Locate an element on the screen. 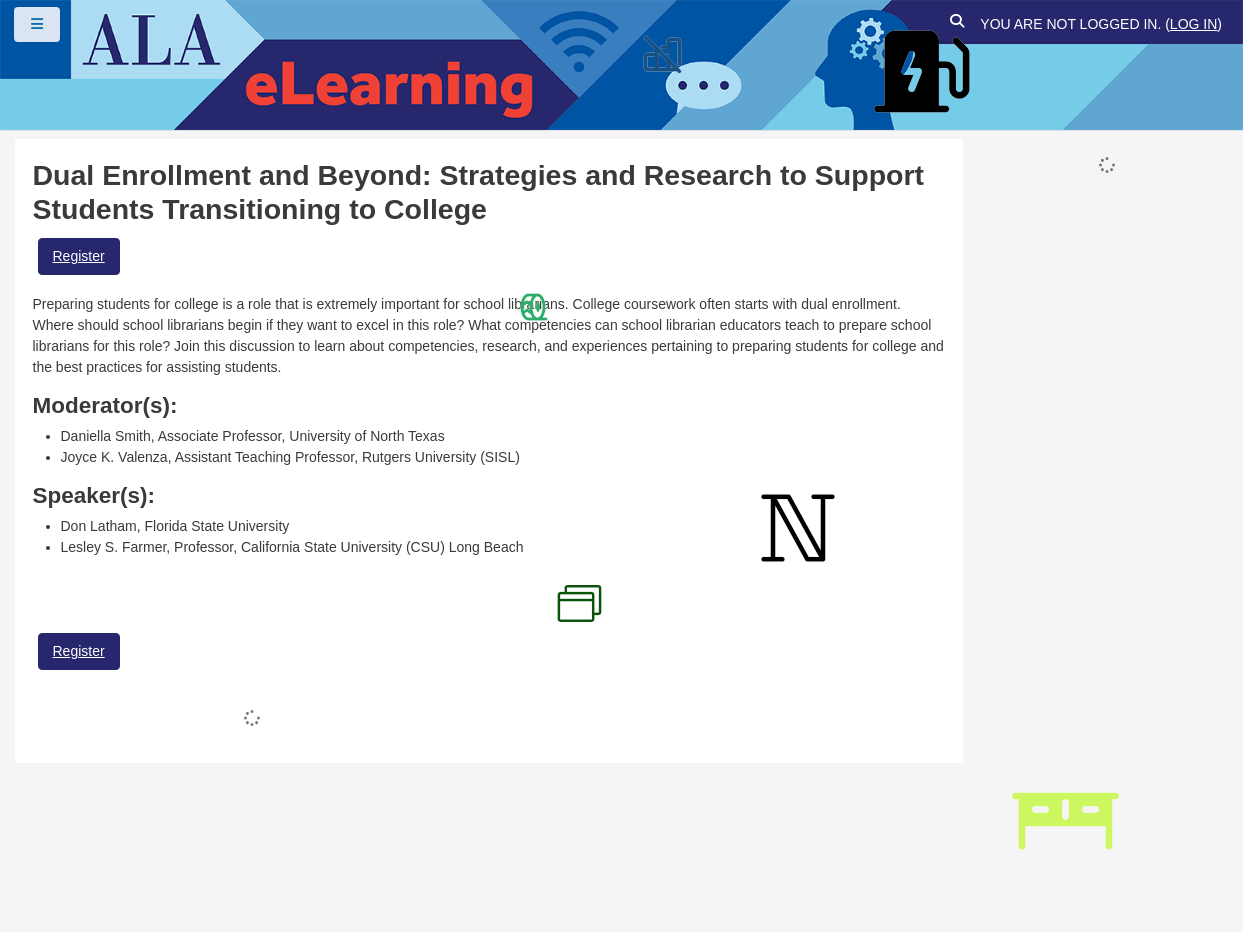 The width and height of the screenshot is (1243, 932). access workspace or desk settings is located at coordinates (1065, 819).